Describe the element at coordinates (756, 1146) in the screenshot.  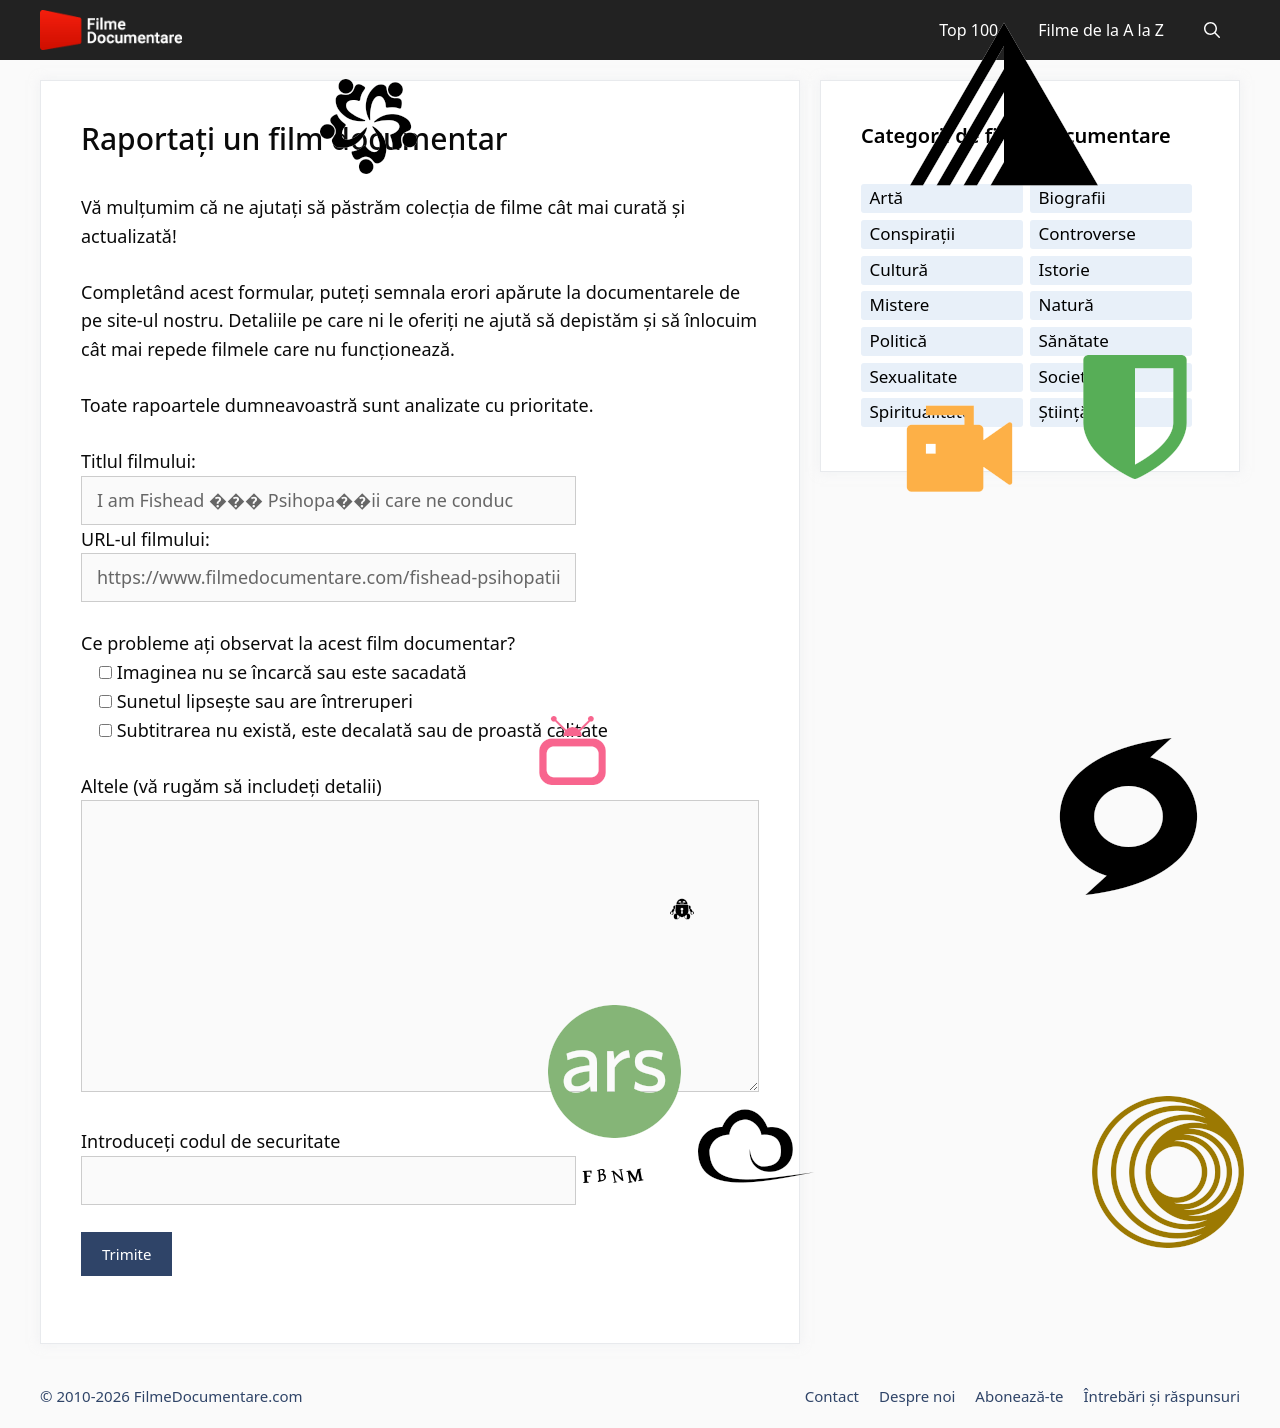
I see `ethers.js library branding or documentation link` at that location.